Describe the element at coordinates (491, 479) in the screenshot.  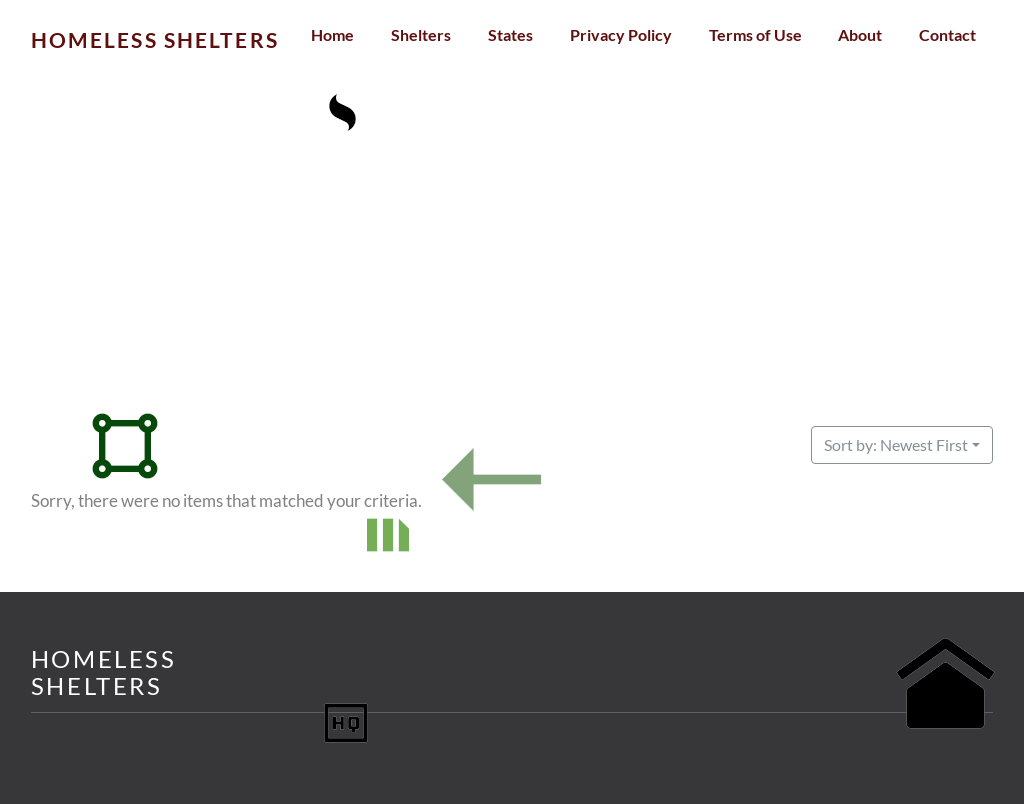
I see `go back to the previous page` at that location.